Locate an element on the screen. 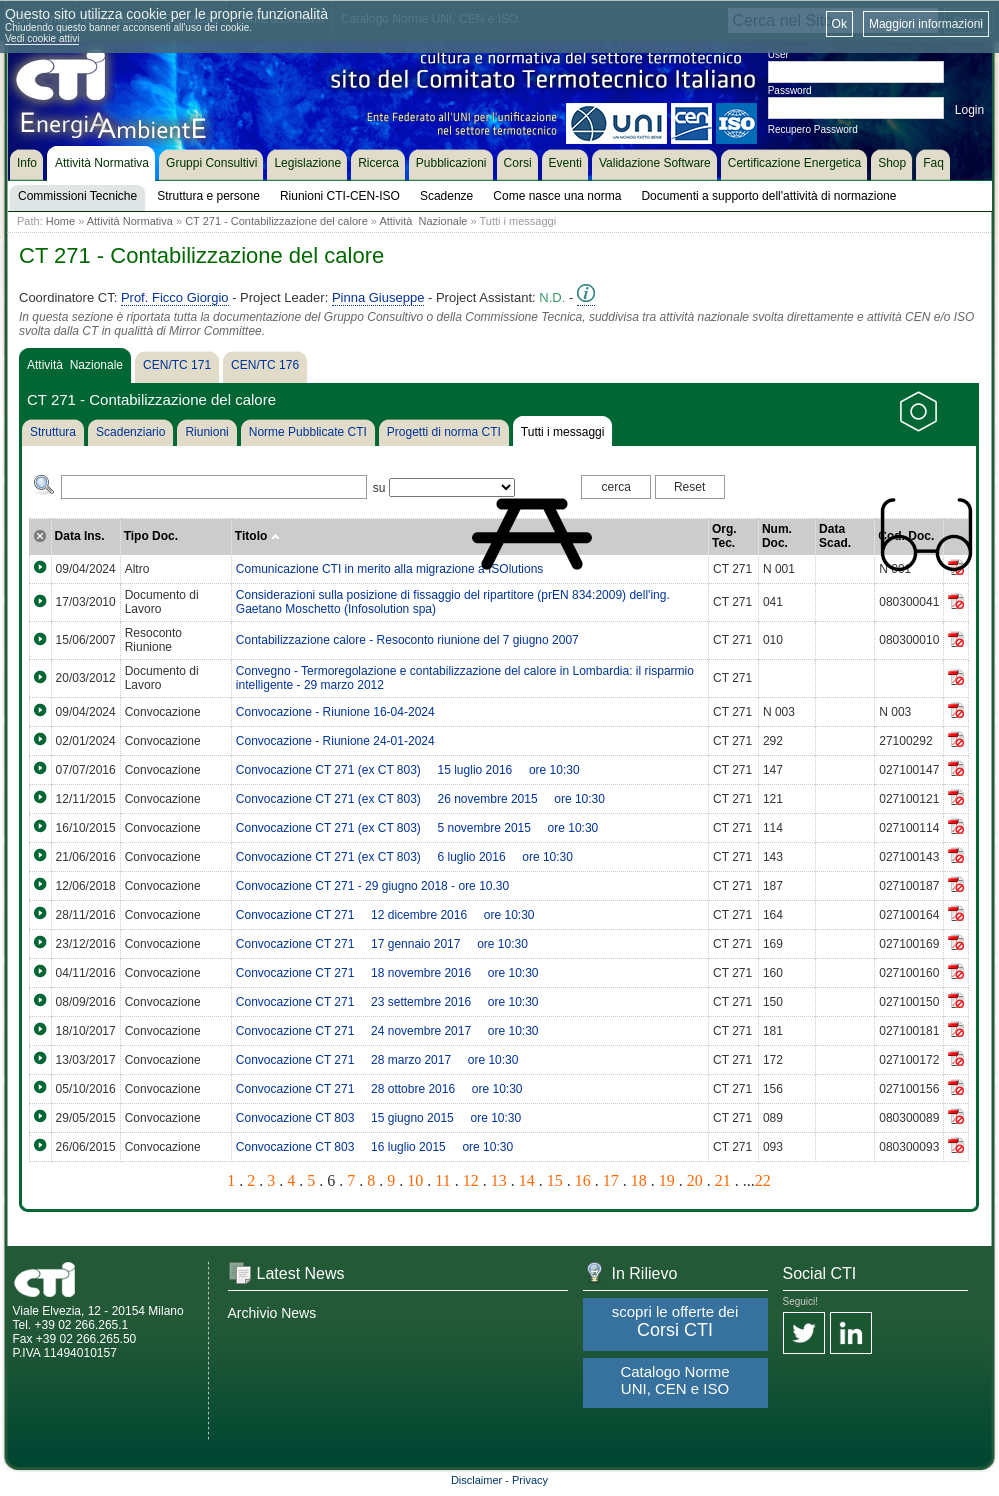 The image size is (999, 1496). access settings or configuration options is located at coordinates (918, 411).